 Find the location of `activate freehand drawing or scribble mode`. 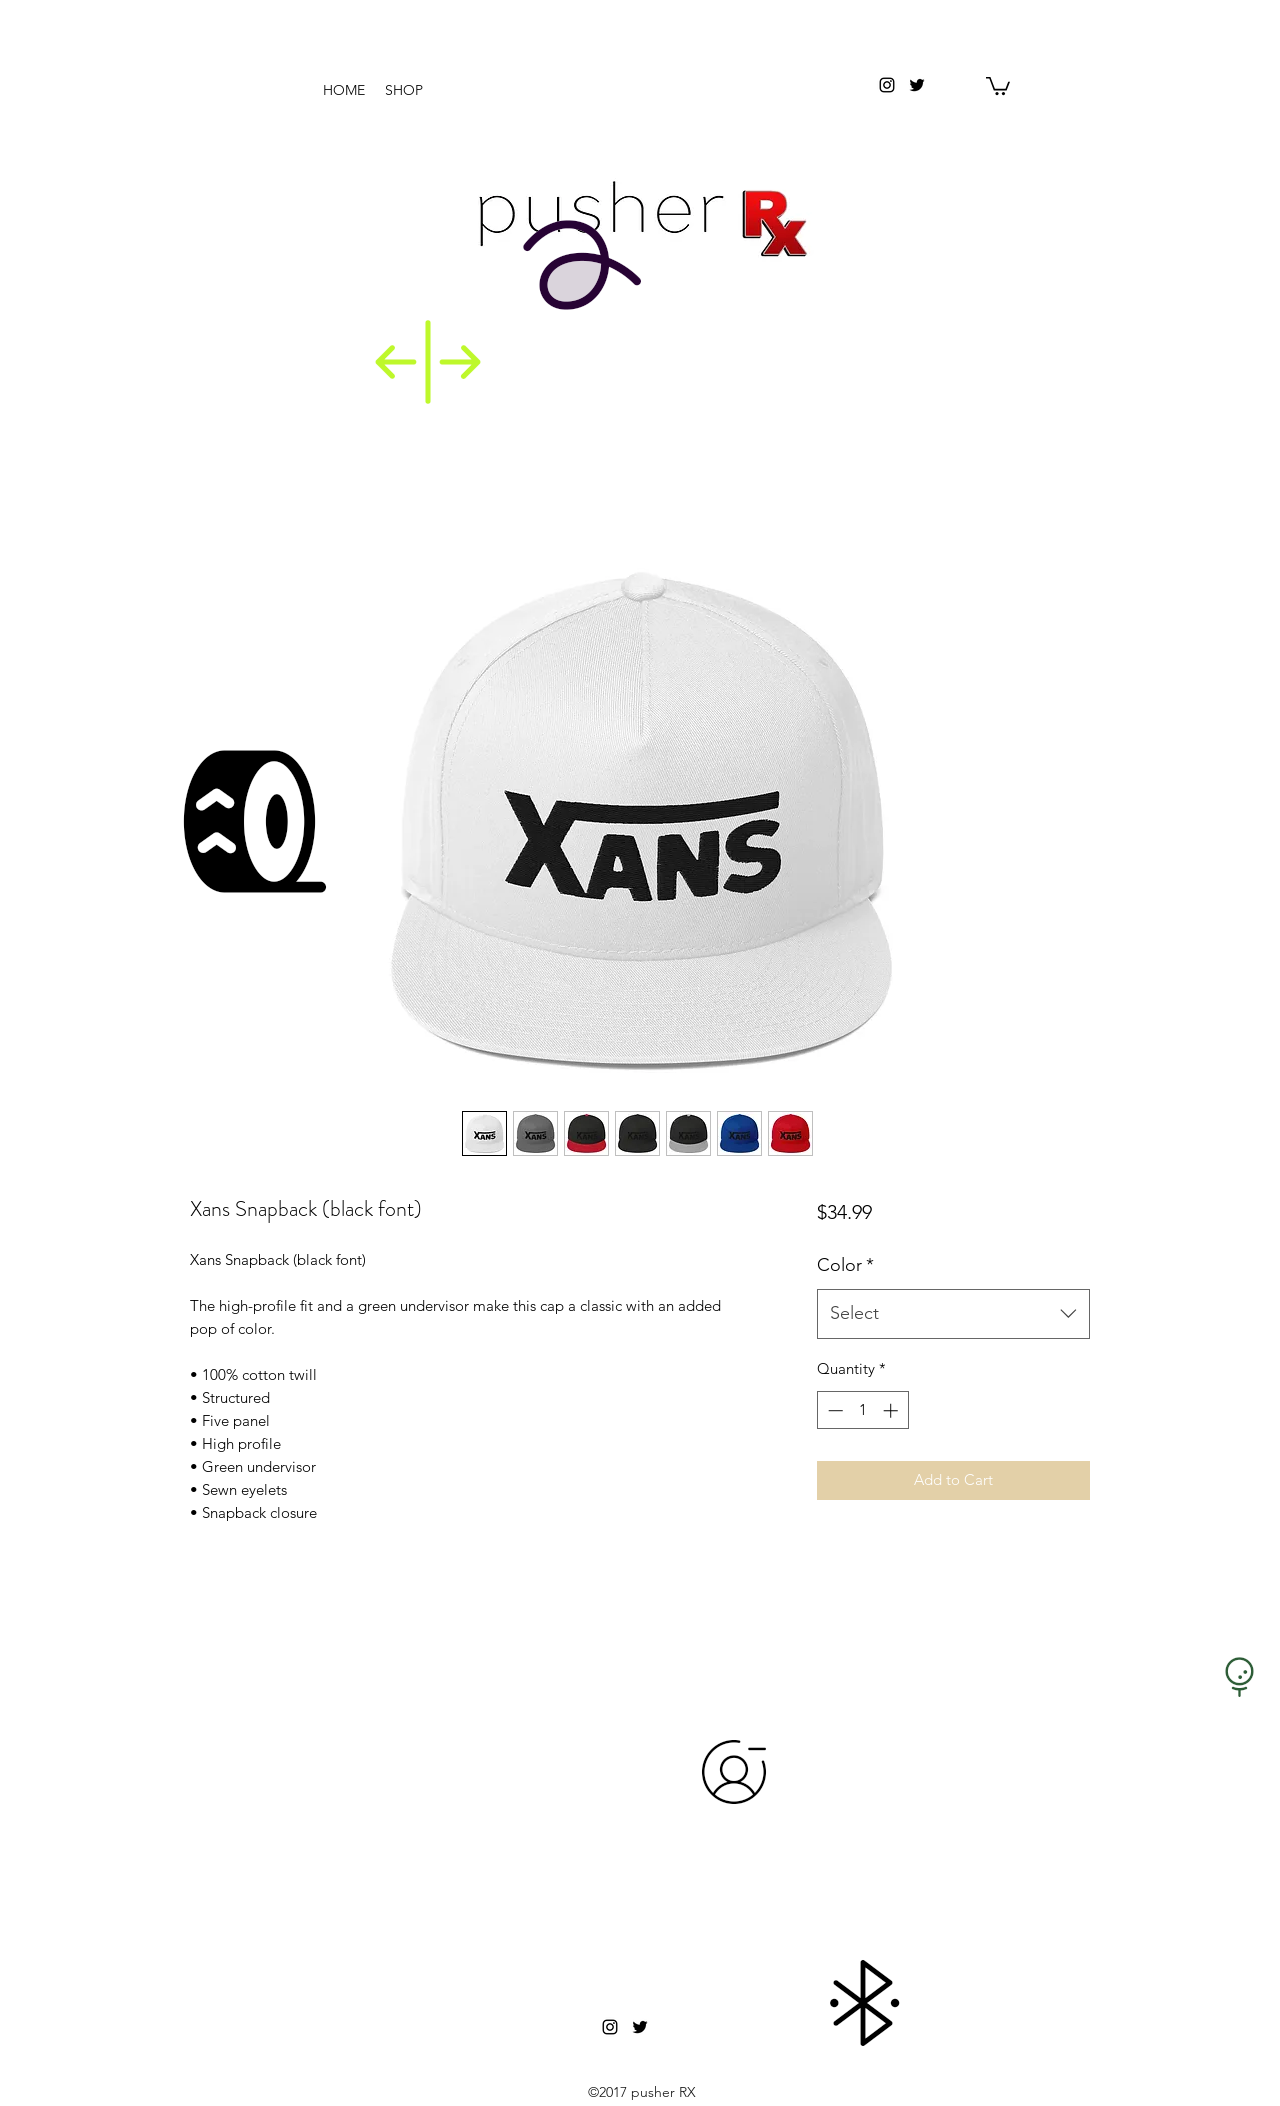

activate freehand drawing or scribble mode is located at coordinates (576, 265).